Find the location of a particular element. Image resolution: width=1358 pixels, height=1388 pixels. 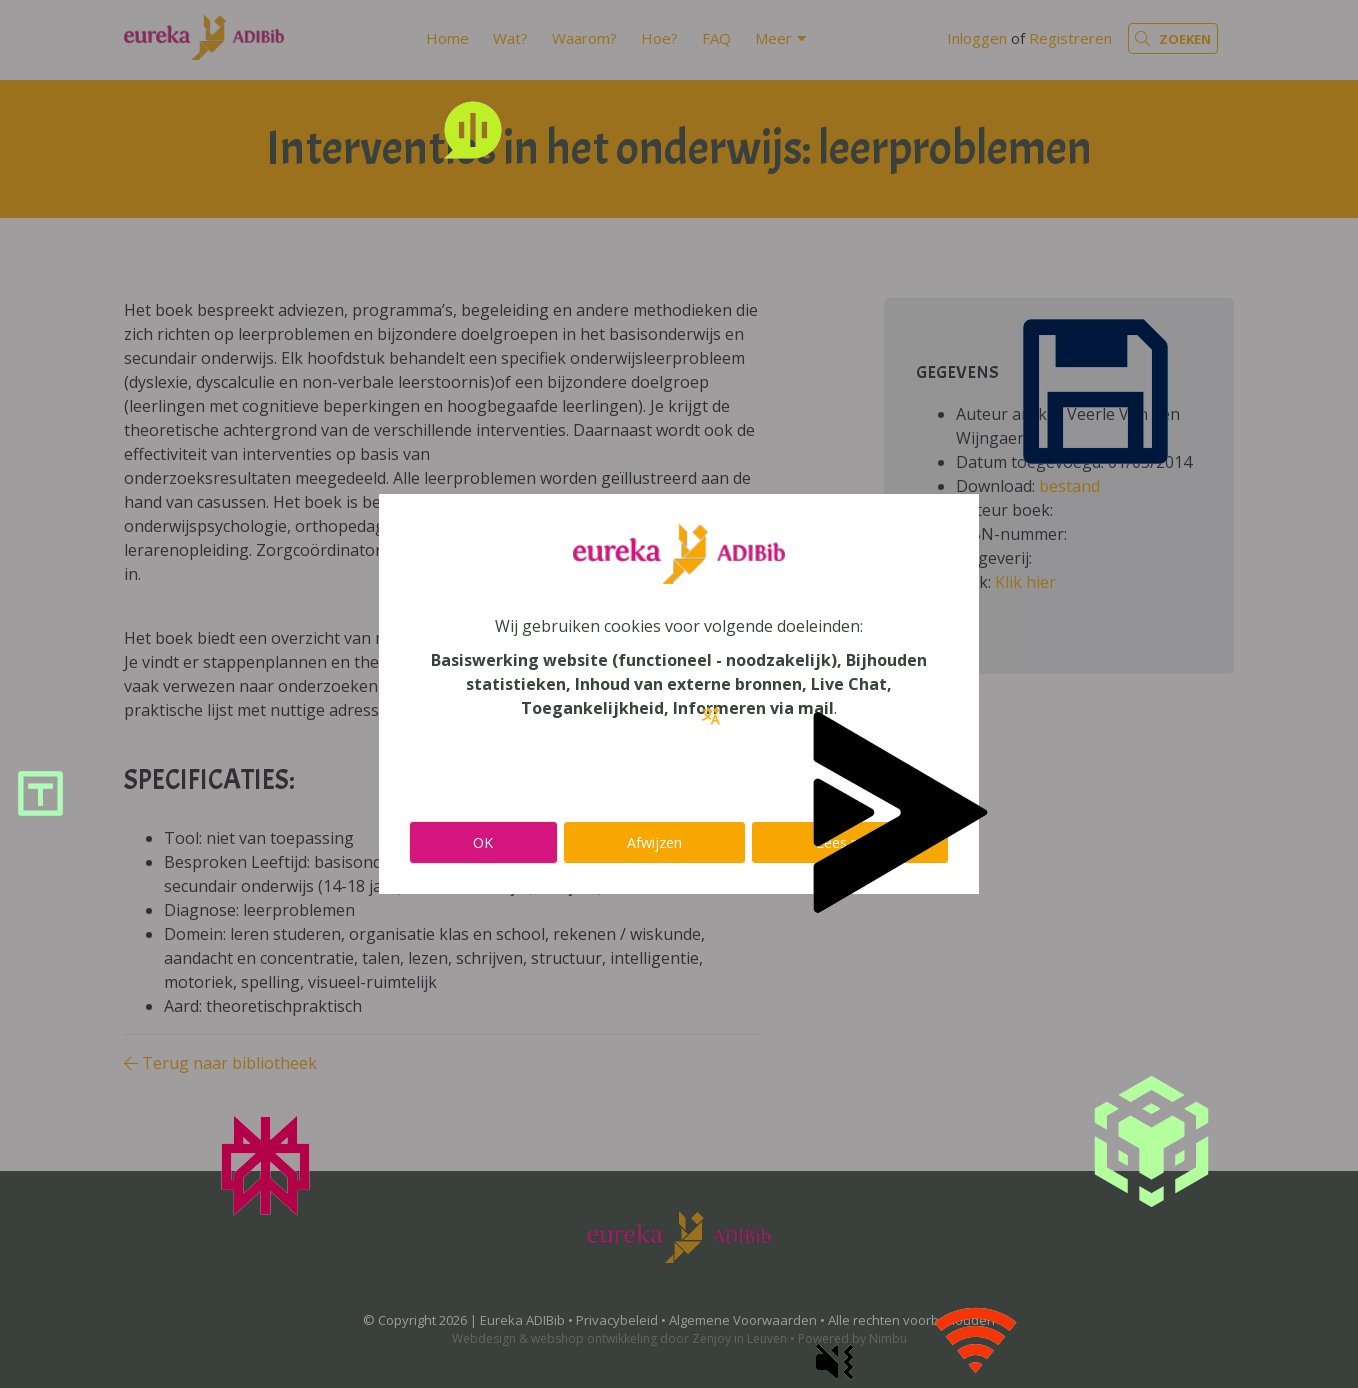

binance coin (bnb) cryptocurrency logo is located at coordinates (1151, 1141).